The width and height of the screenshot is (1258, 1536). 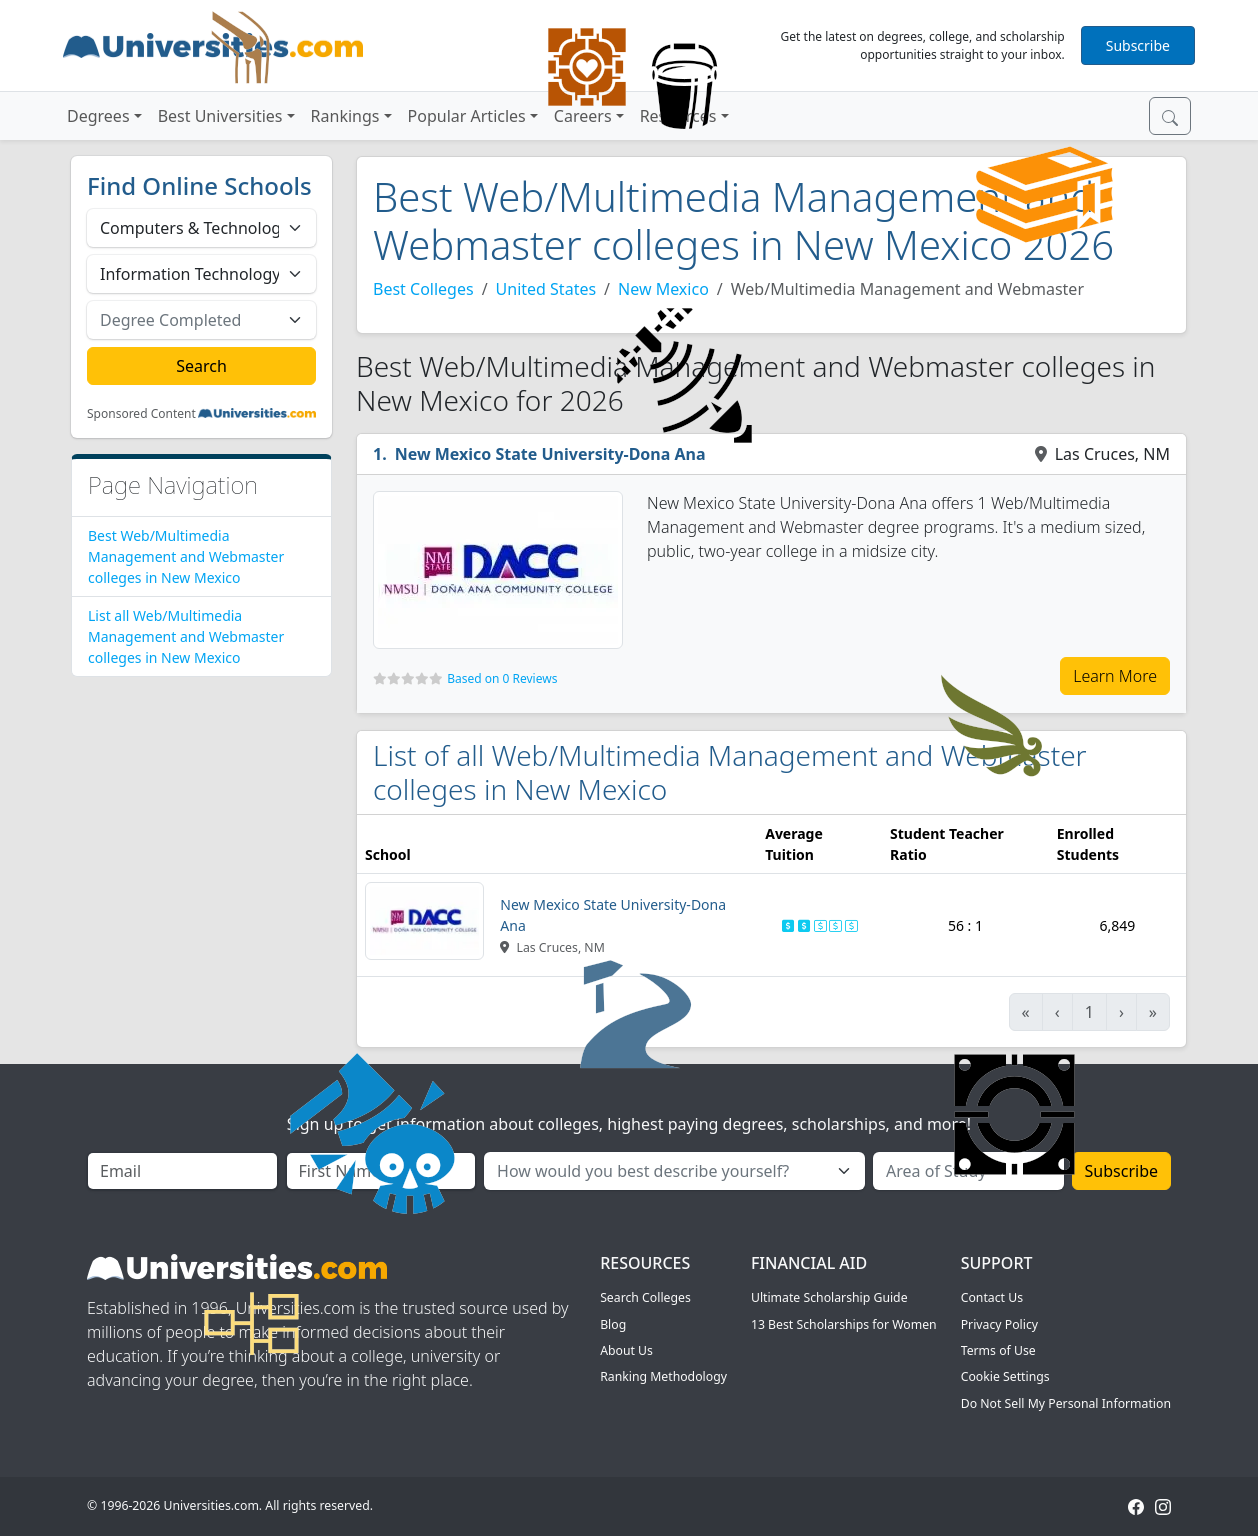 What do you see at coordinates (371, 1131) in the screenshot?
I see `indicates a kill or enemy defeated in gameplay` at bounding box center [371, 1131].